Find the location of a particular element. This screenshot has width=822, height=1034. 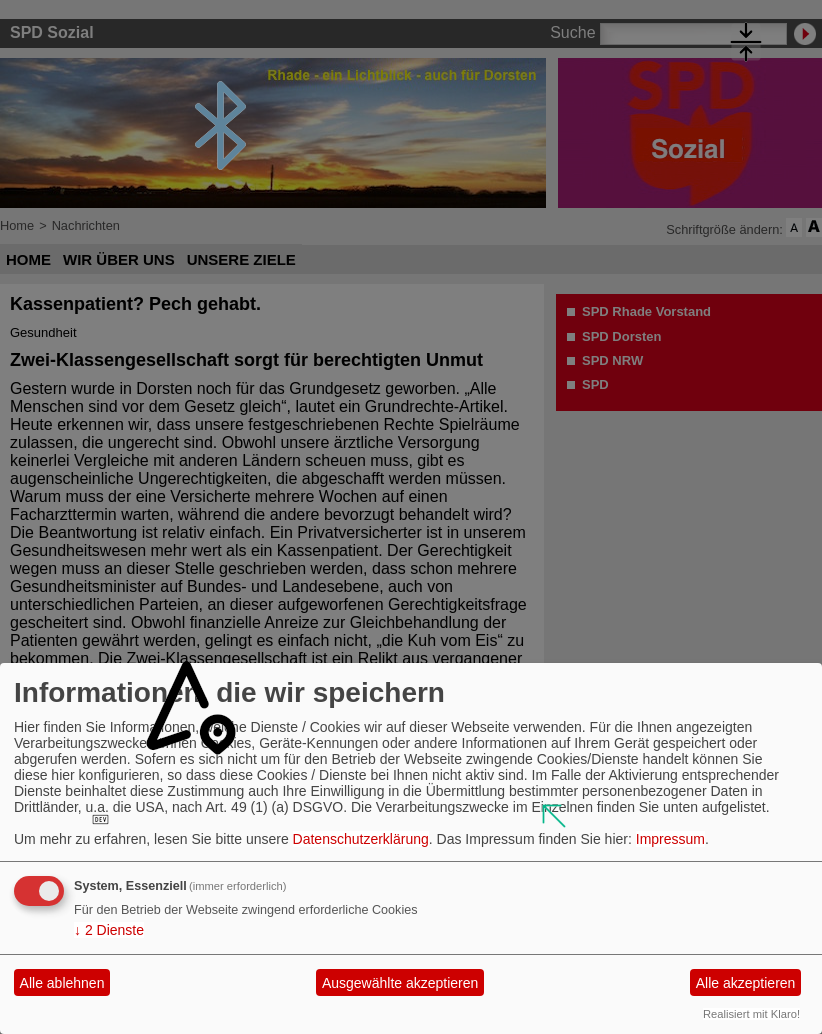

navigate back or return to previous screen is located at coordinates (554, 816).